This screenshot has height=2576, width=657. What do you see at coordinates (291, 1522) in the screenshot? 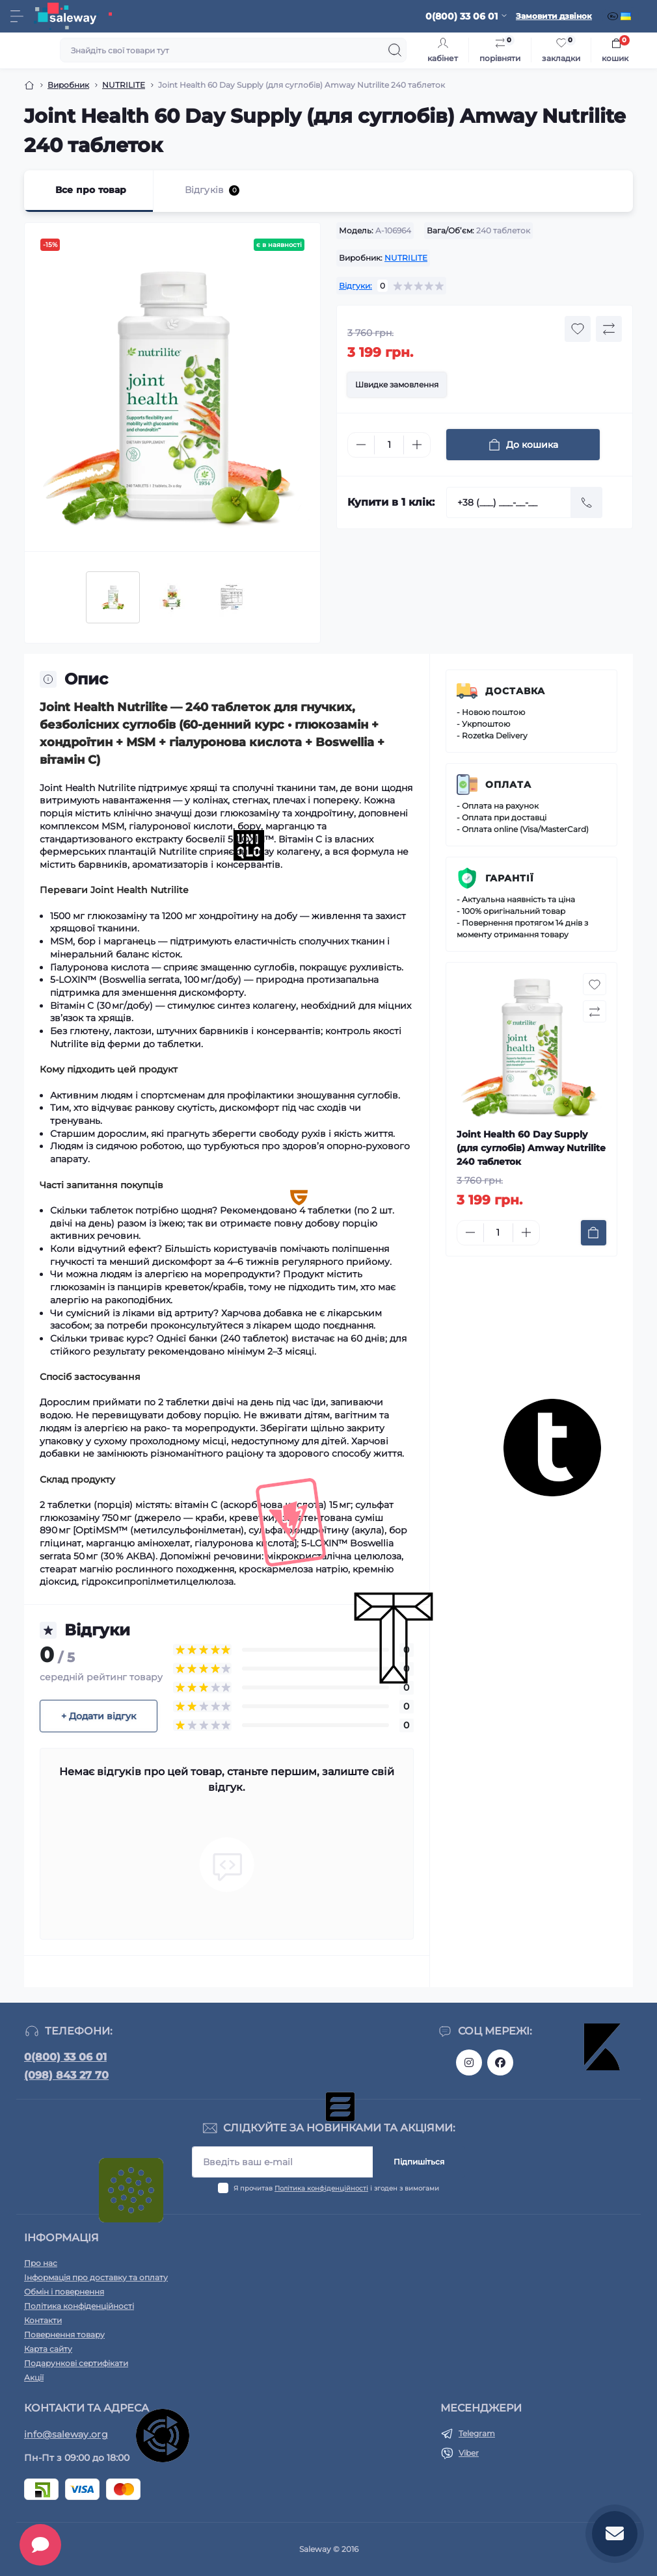
I see `open VitePress documentation site` at bounding box center [291, 1522].